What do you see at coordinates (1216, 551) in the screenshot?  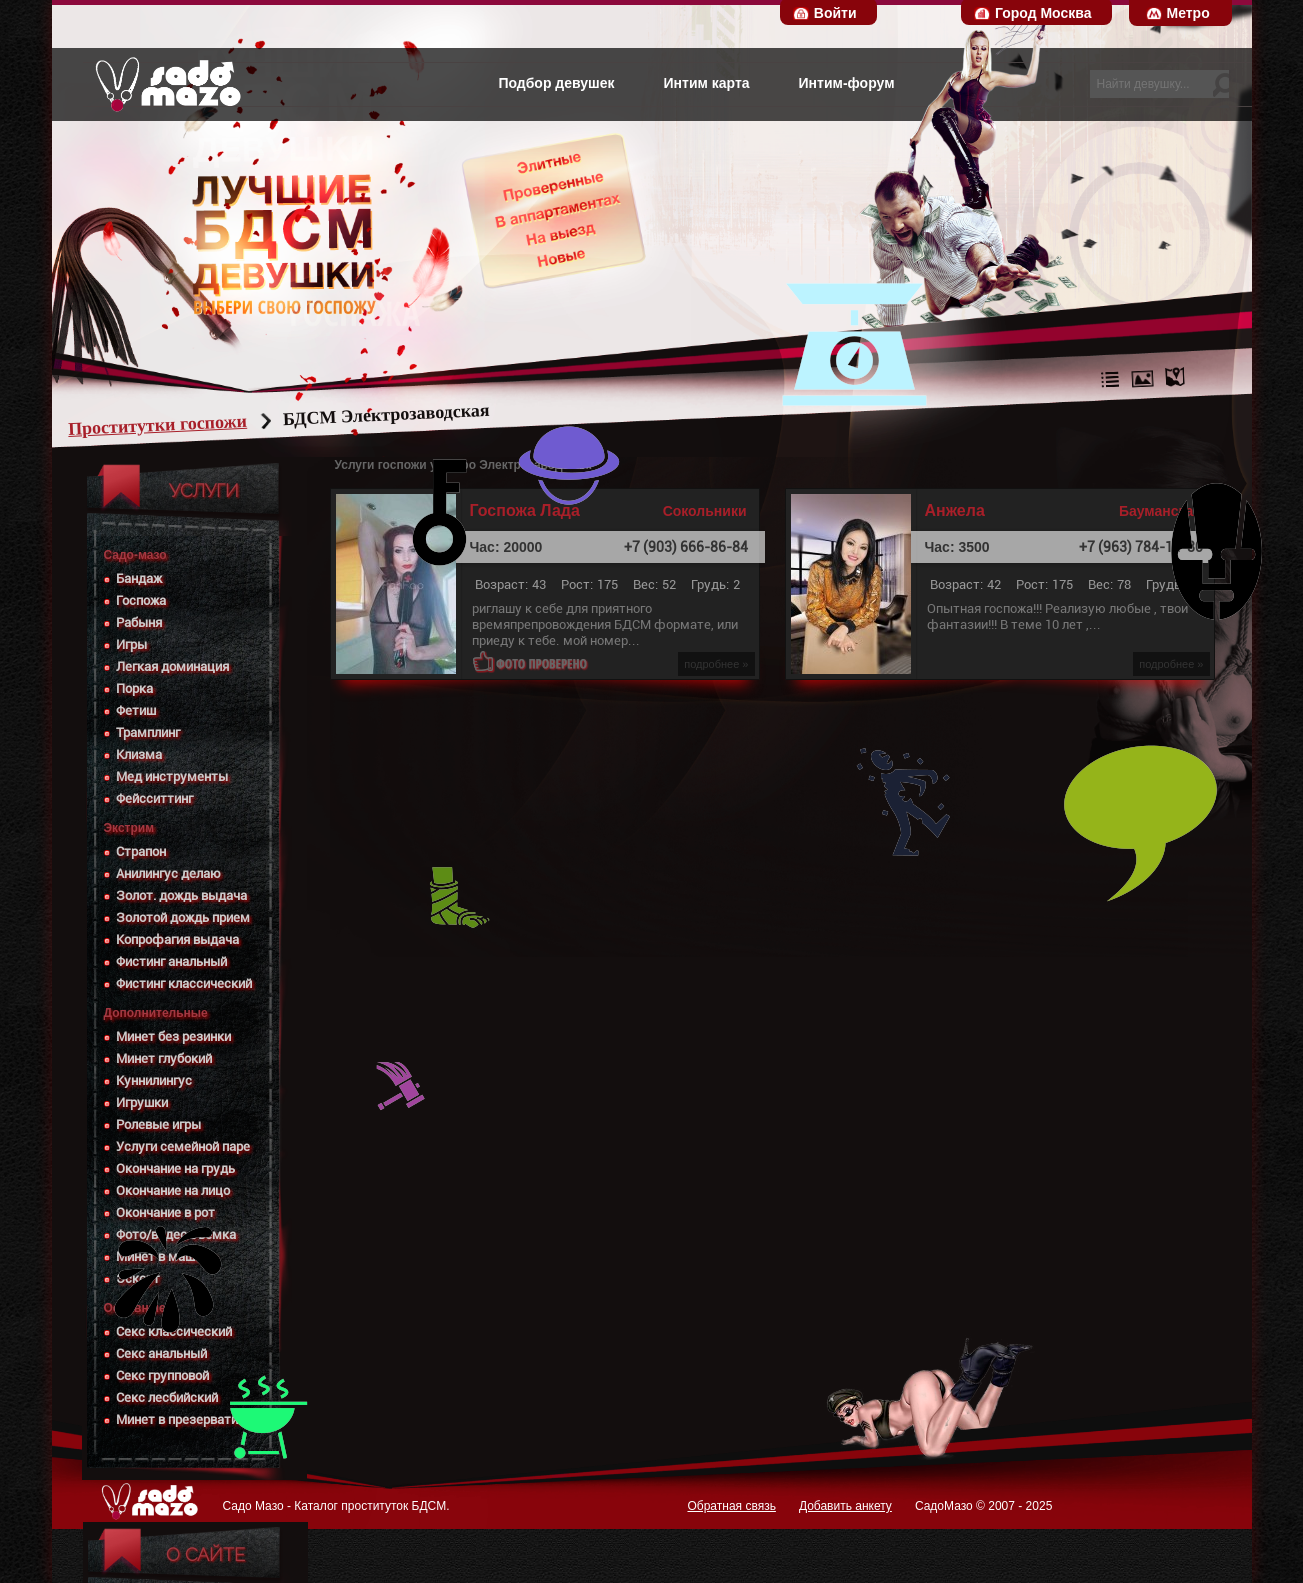 I see `equip armor or mask item` at bounding box center [1216, 551].